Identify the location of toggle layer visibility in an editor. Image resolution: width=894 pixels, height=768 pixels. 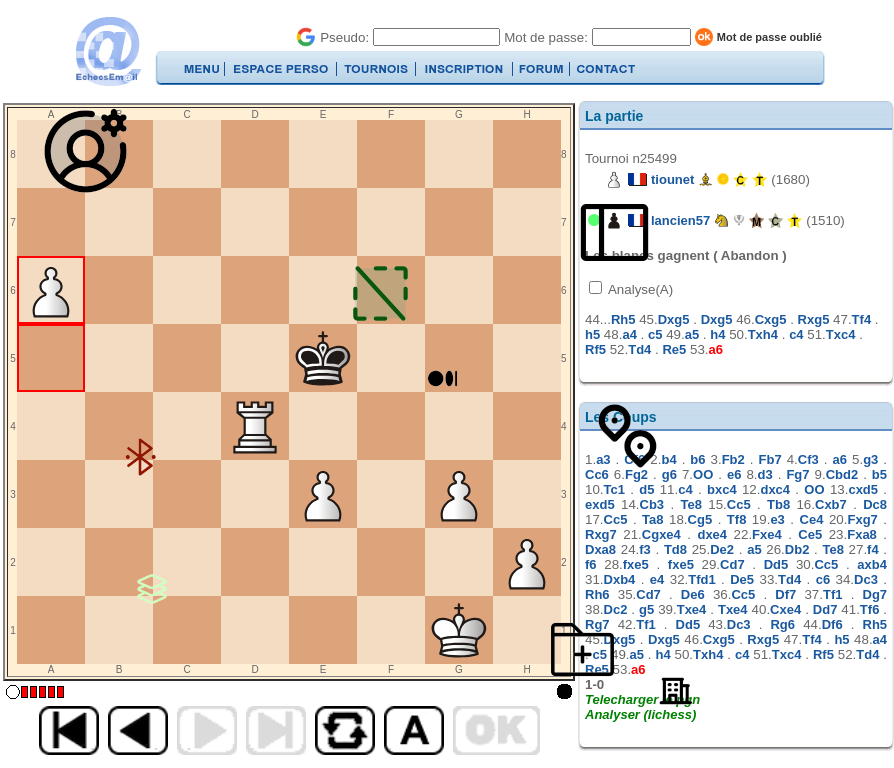
(152, 589).